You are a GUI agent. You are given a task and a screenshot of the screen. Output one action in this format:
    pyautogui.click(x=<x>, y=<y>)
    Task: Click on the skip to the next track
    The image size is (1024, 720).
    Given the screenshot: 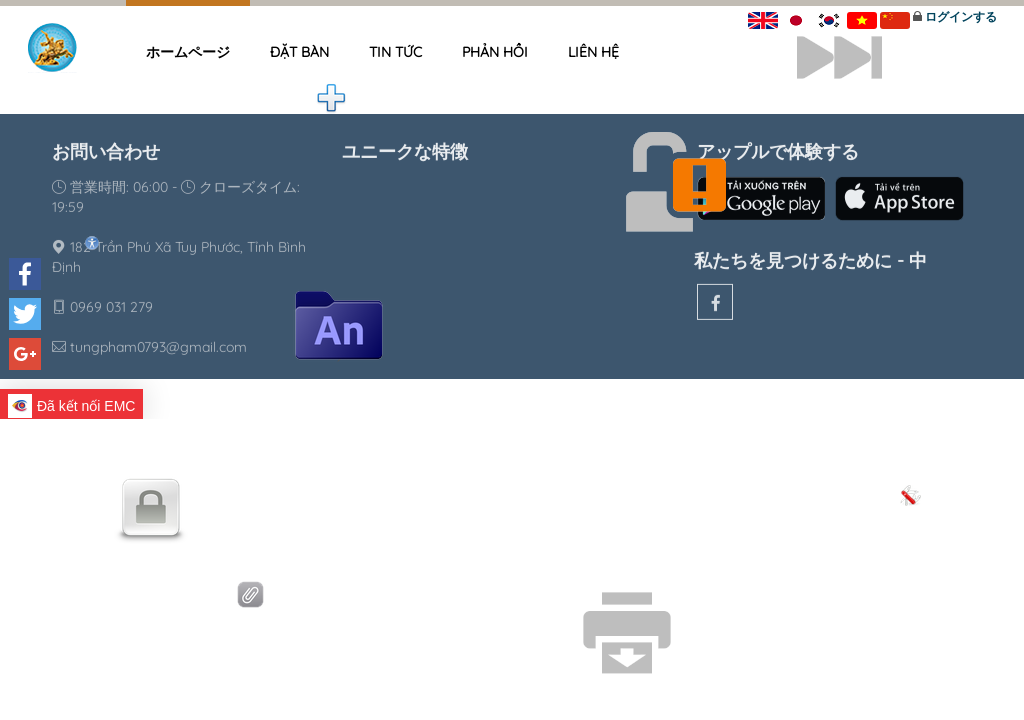 What is the action you would take?
    pyautogui.click(x=839, y=57)
    